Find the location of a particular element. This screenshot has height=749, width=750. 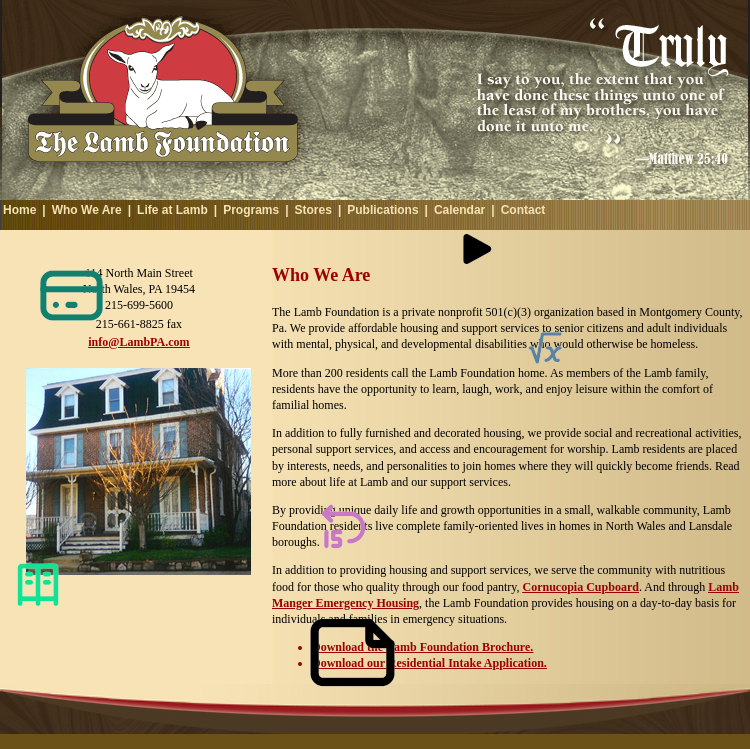

access square root calculator function is located at coordinates (546, 348).